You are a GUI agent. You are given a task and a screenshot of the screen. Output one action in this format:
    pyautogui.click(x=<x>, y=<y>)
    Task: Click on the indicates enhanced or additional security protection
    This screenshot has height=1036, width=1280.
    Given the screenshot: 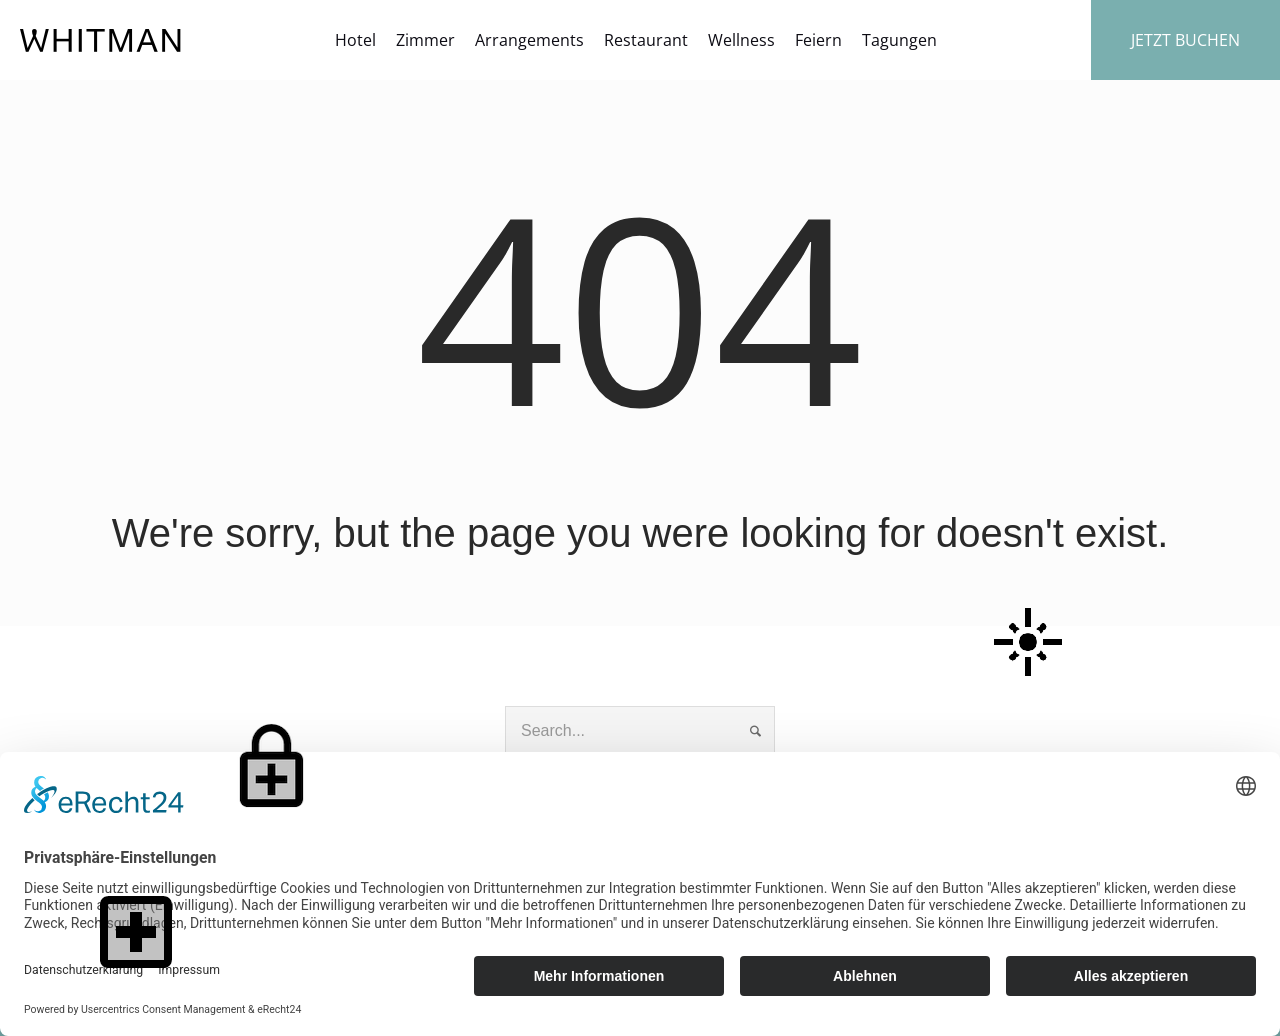 What is the action you would take?
    pyautogui.click(x=271, y=767)
    